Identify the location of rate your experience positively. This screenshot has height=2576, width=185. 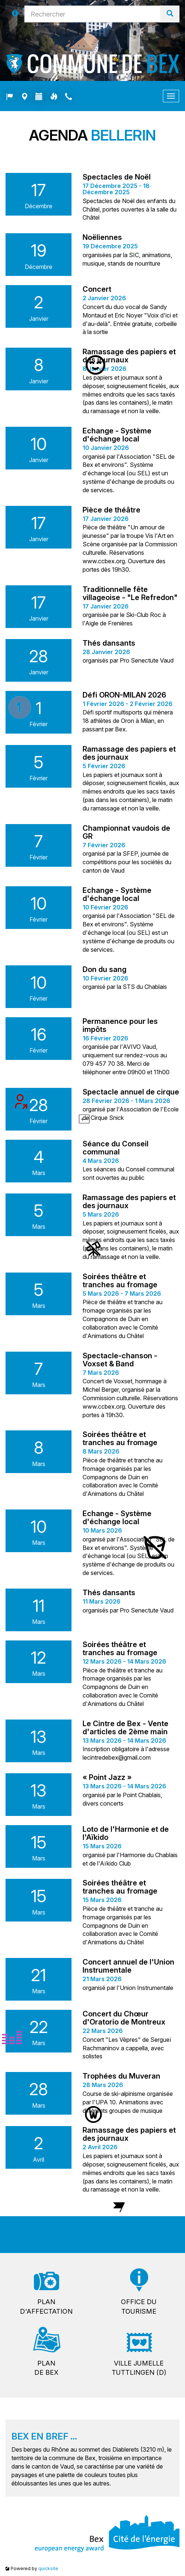
(95, 365).